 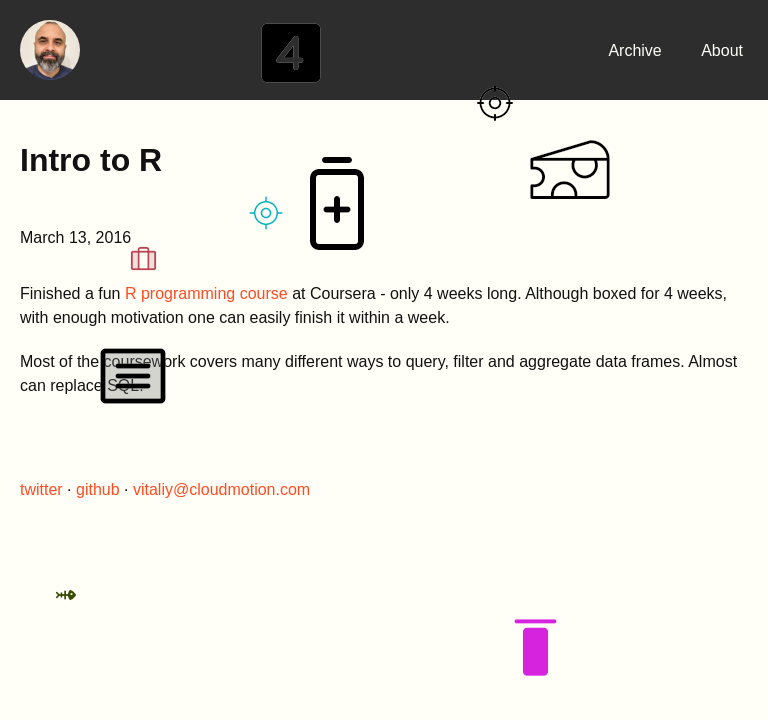 What do you see at coordinates (291, 53) in the screenshot?
I see `select or navigate to item number four` at bounding box center [291, 53].